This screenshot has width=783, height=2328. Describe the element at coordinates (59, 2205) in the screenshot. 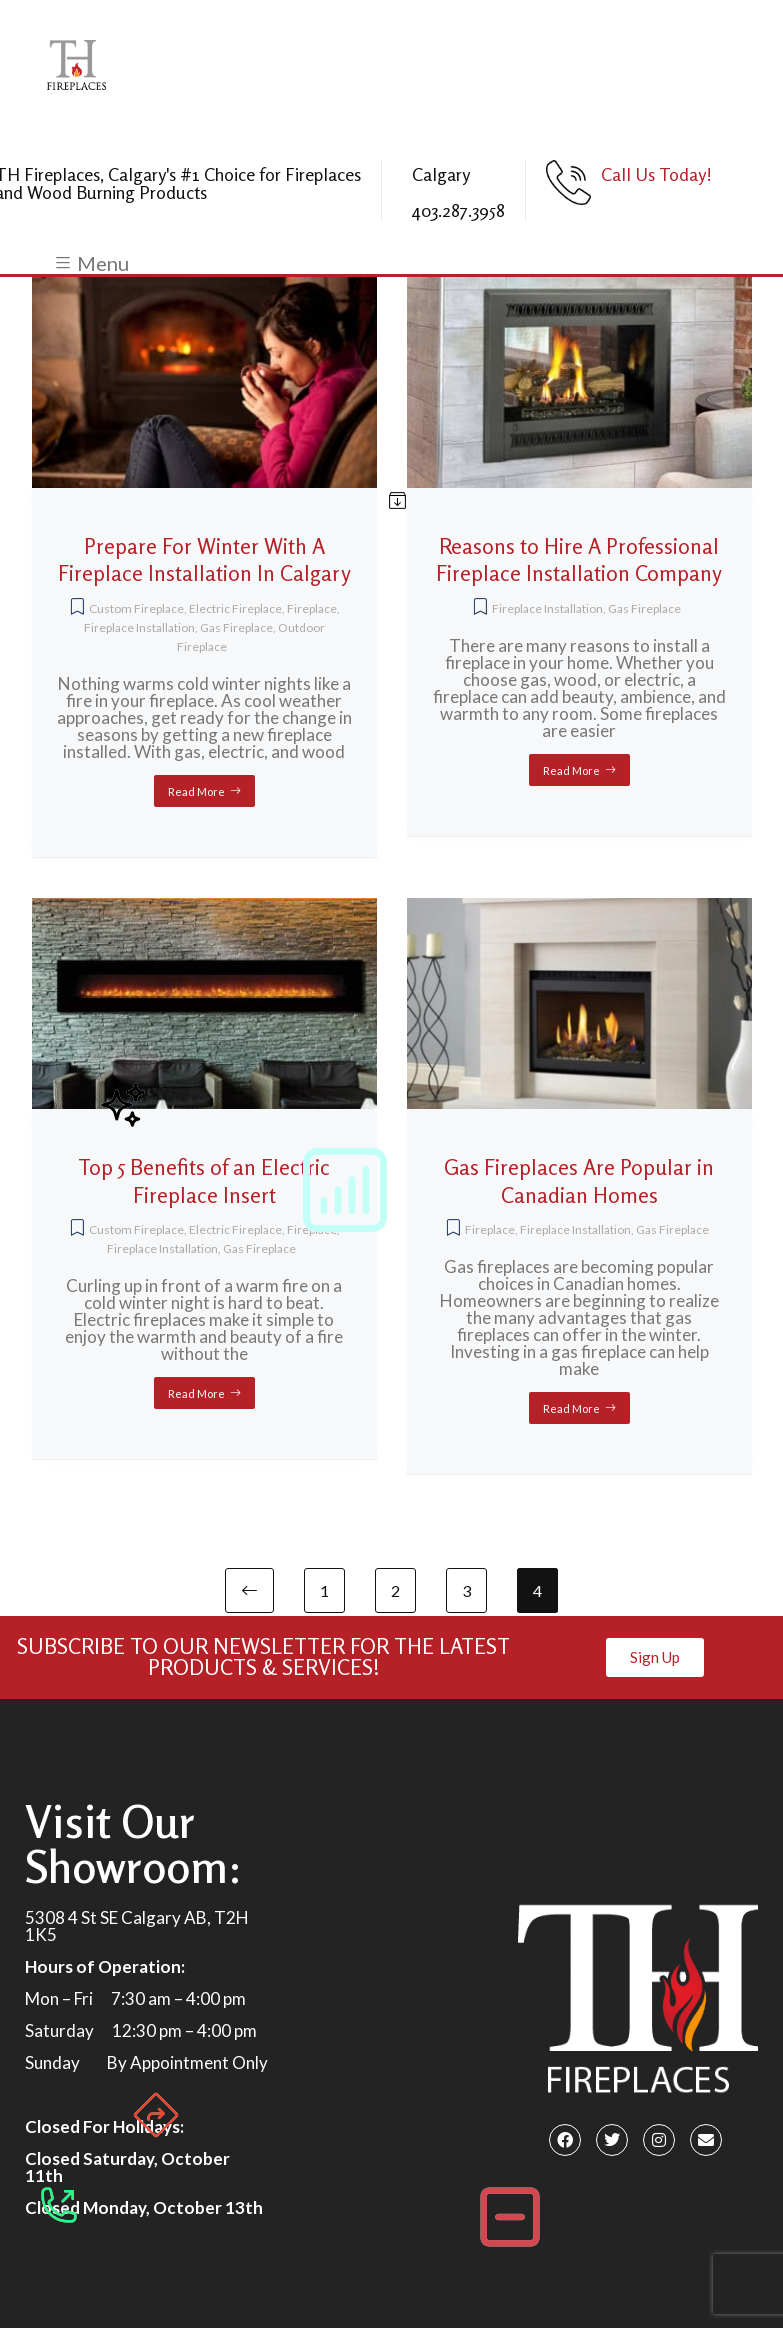

I see `make an outgoing call` at that location.